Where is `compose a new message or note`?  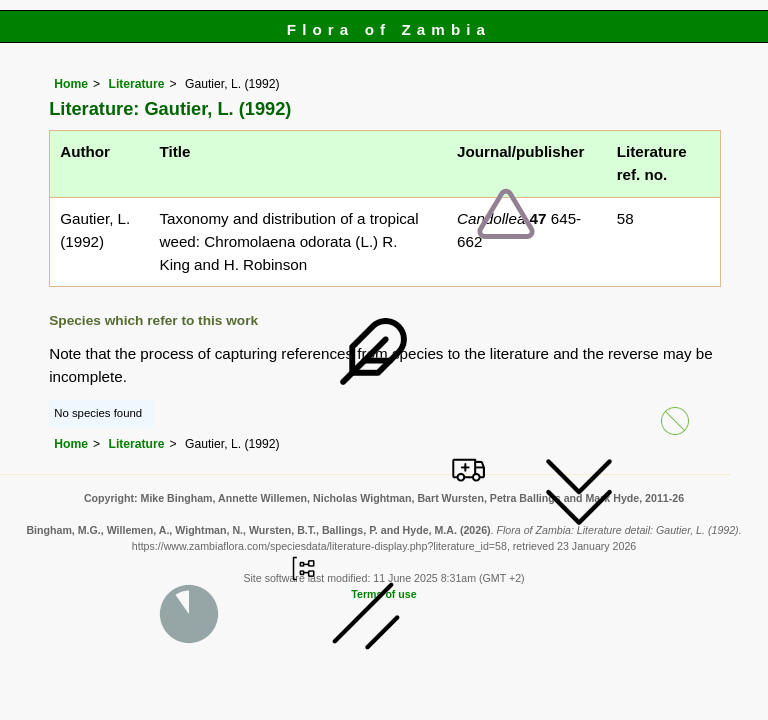 compose a new message or note is located at coordinates (373, 351).